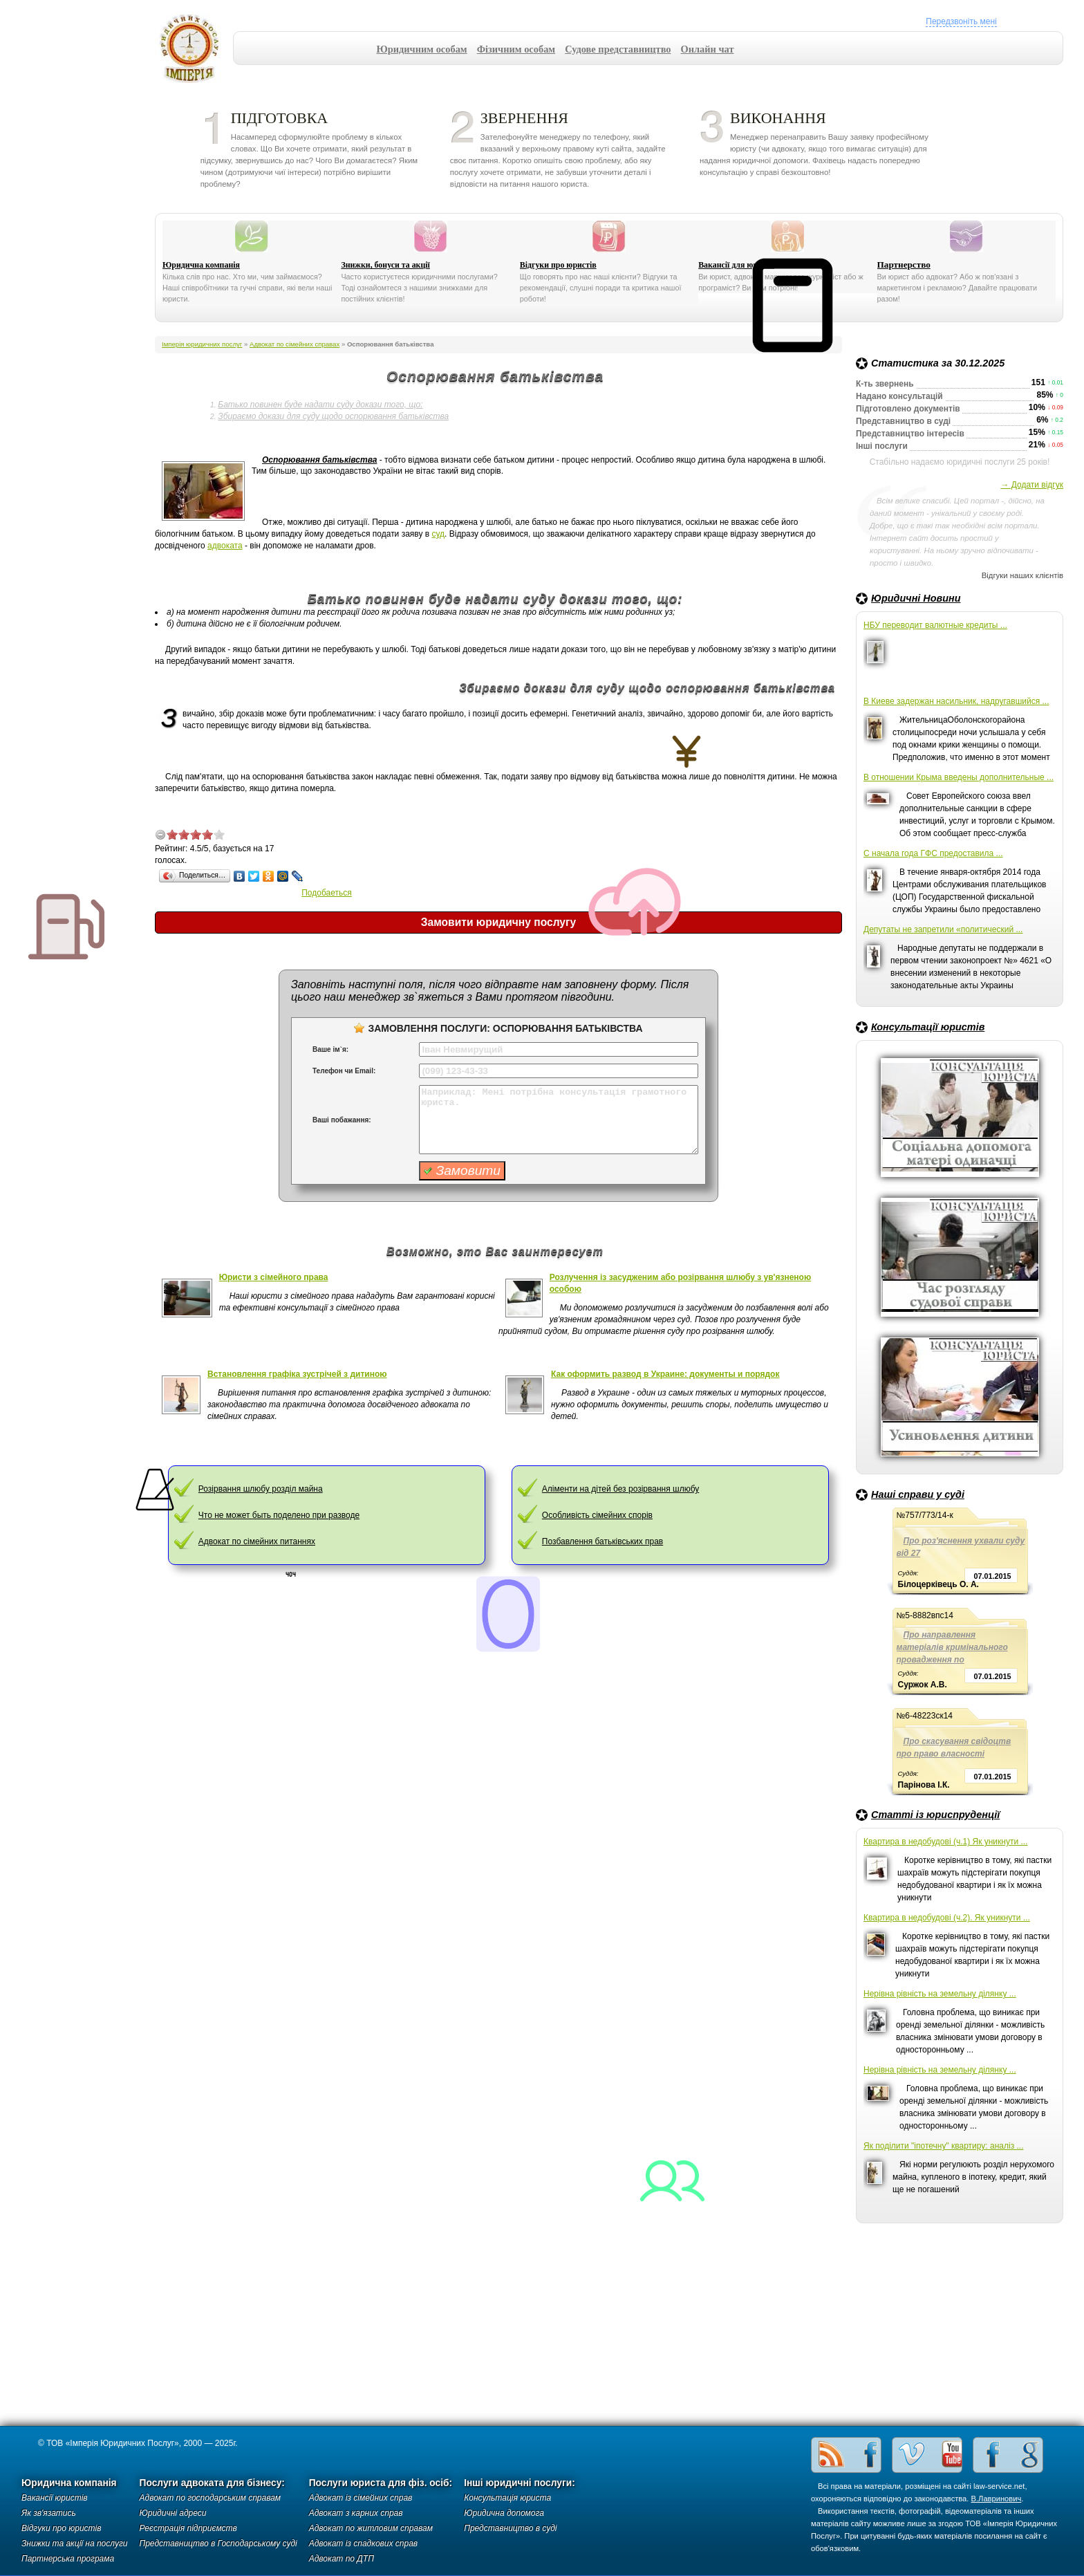 Image resolution: width=1084 pixels, height=2576 pixels. Describe the element at coordinates (672, 2180) in the screenshot. I see `view all users or team members` at that location.